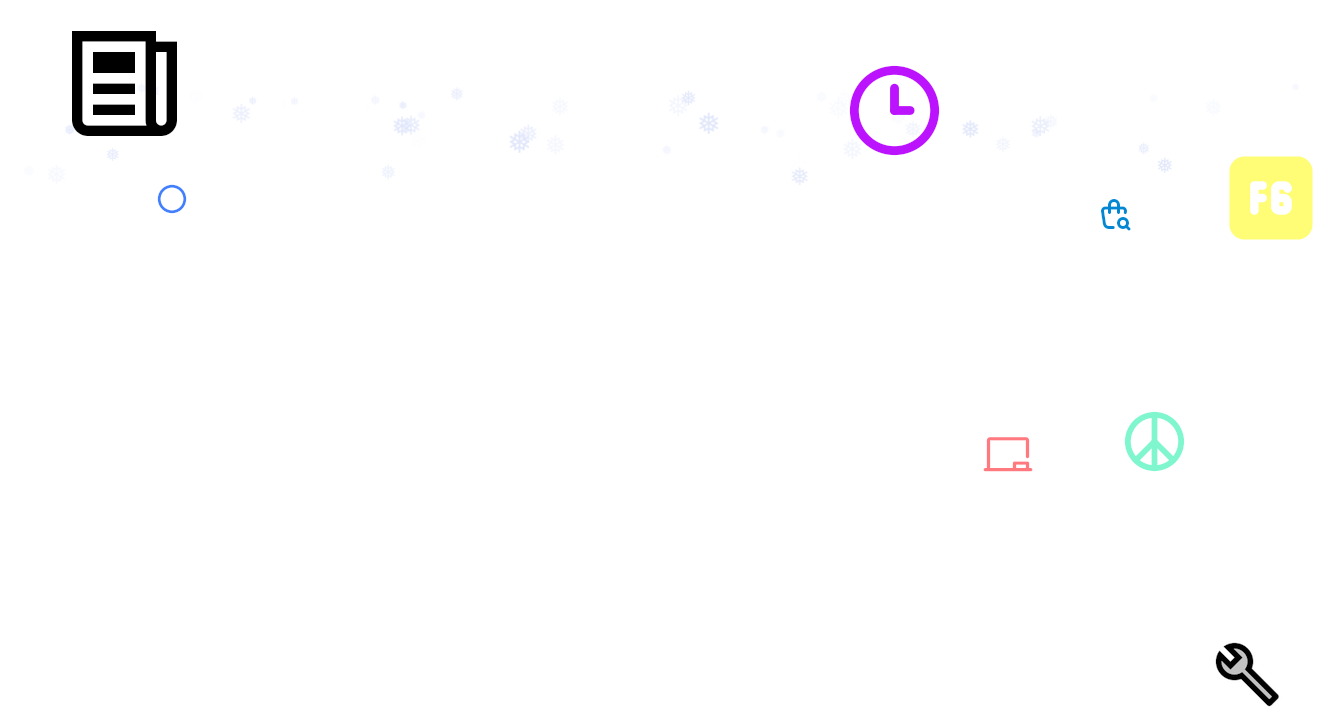 The image size is (1341, 720). I want to click on press F6 function key, so click(1271, 198).